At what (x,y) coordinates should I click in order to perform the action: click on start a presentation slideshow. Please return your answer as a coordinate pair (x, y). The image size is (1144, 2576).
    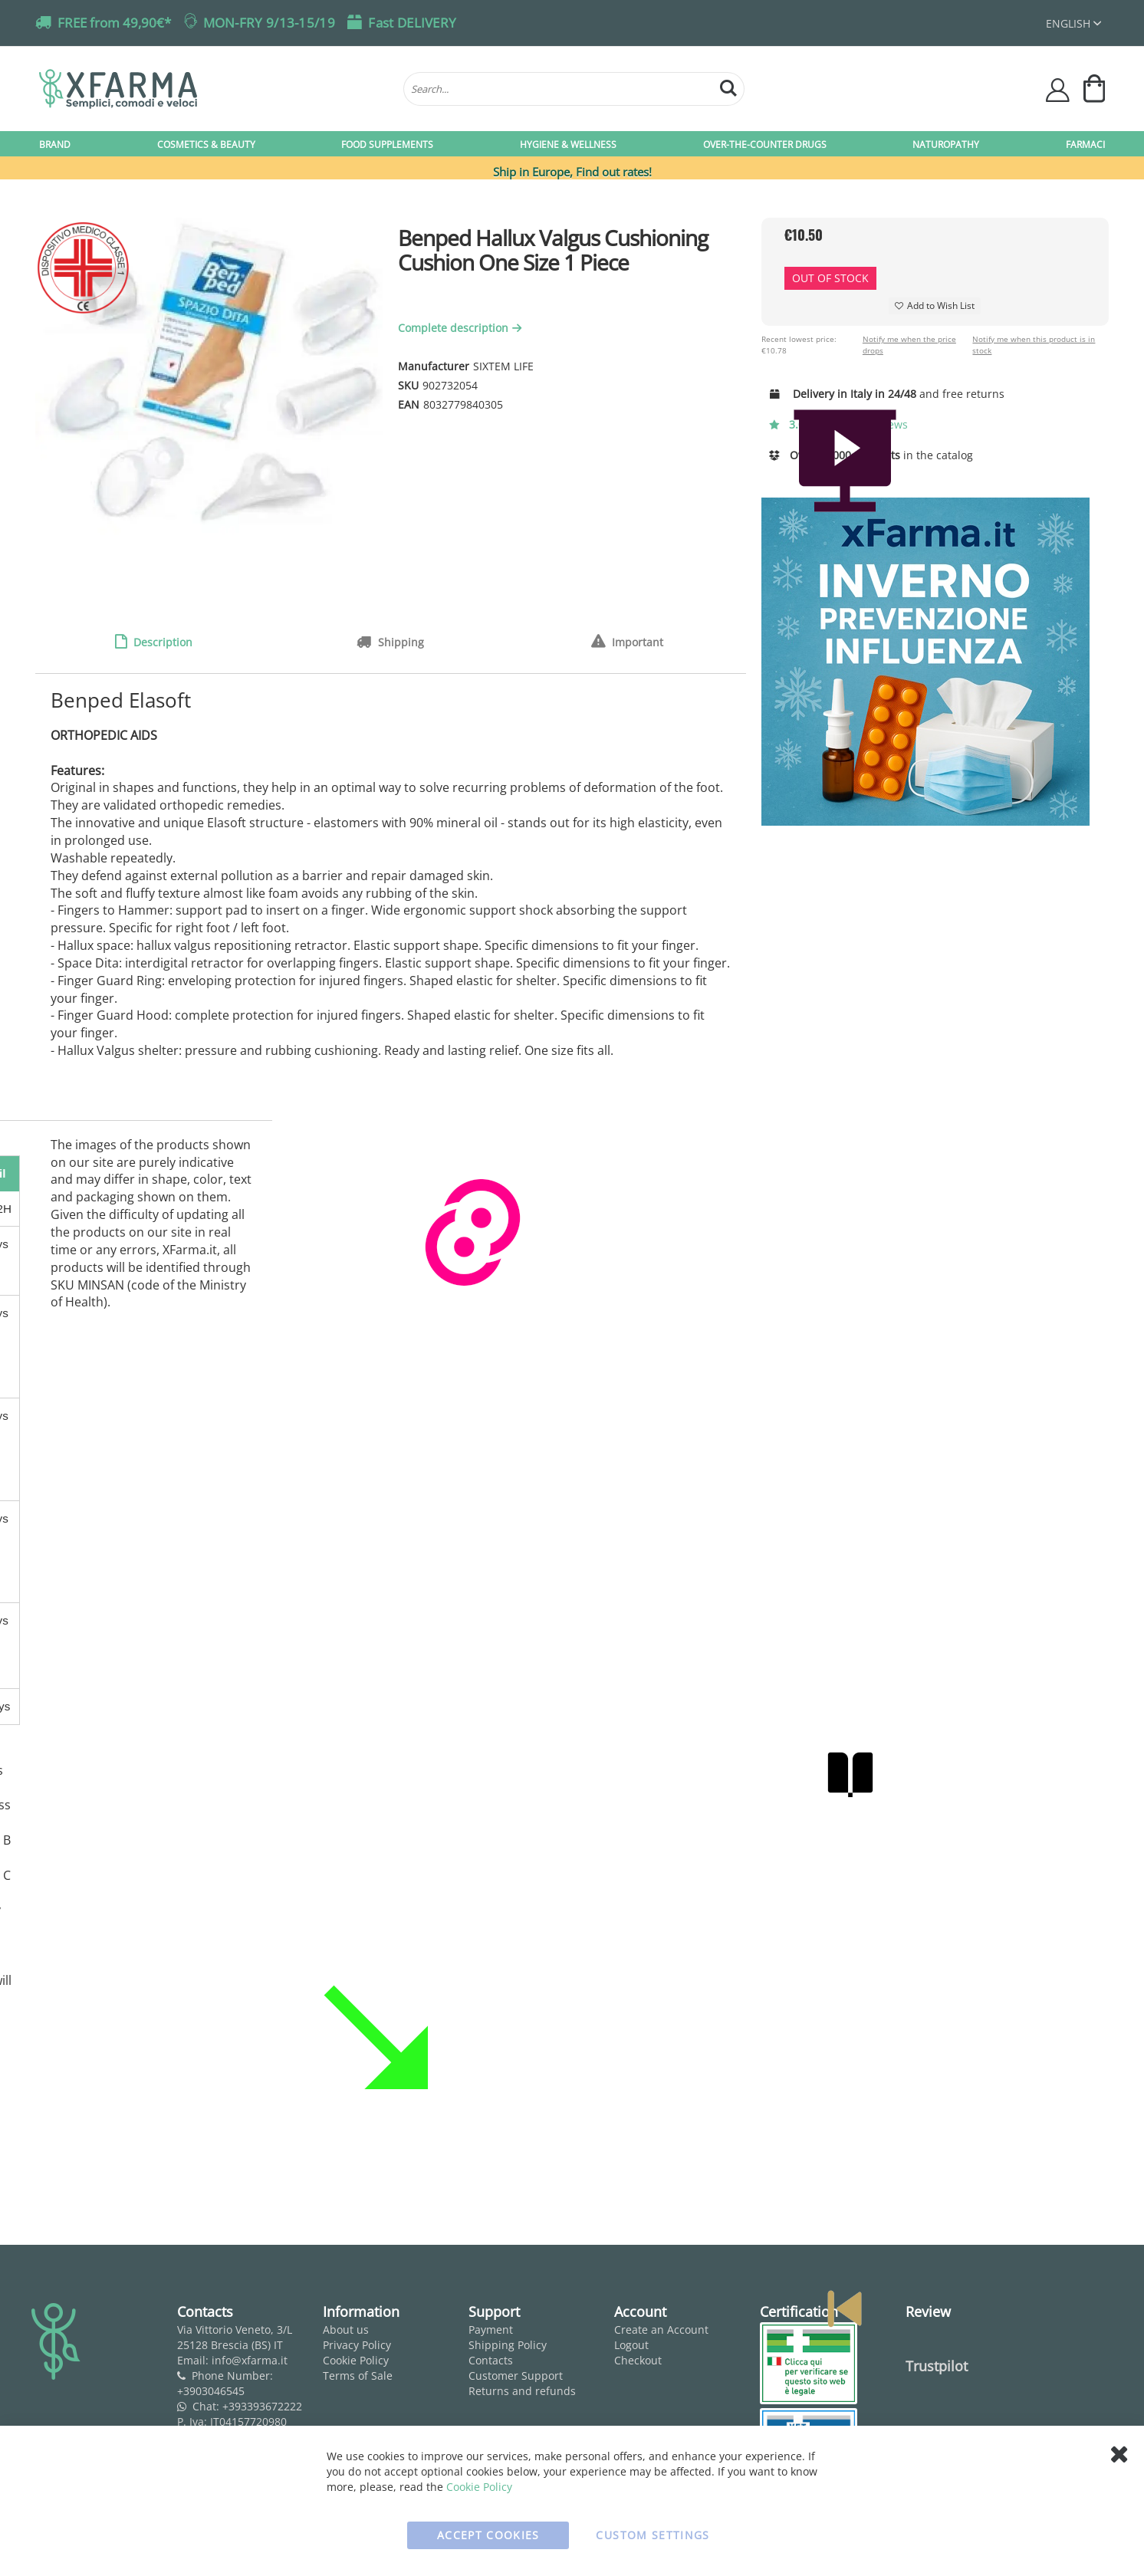
    Looking at the image, I should click on (845, 461).